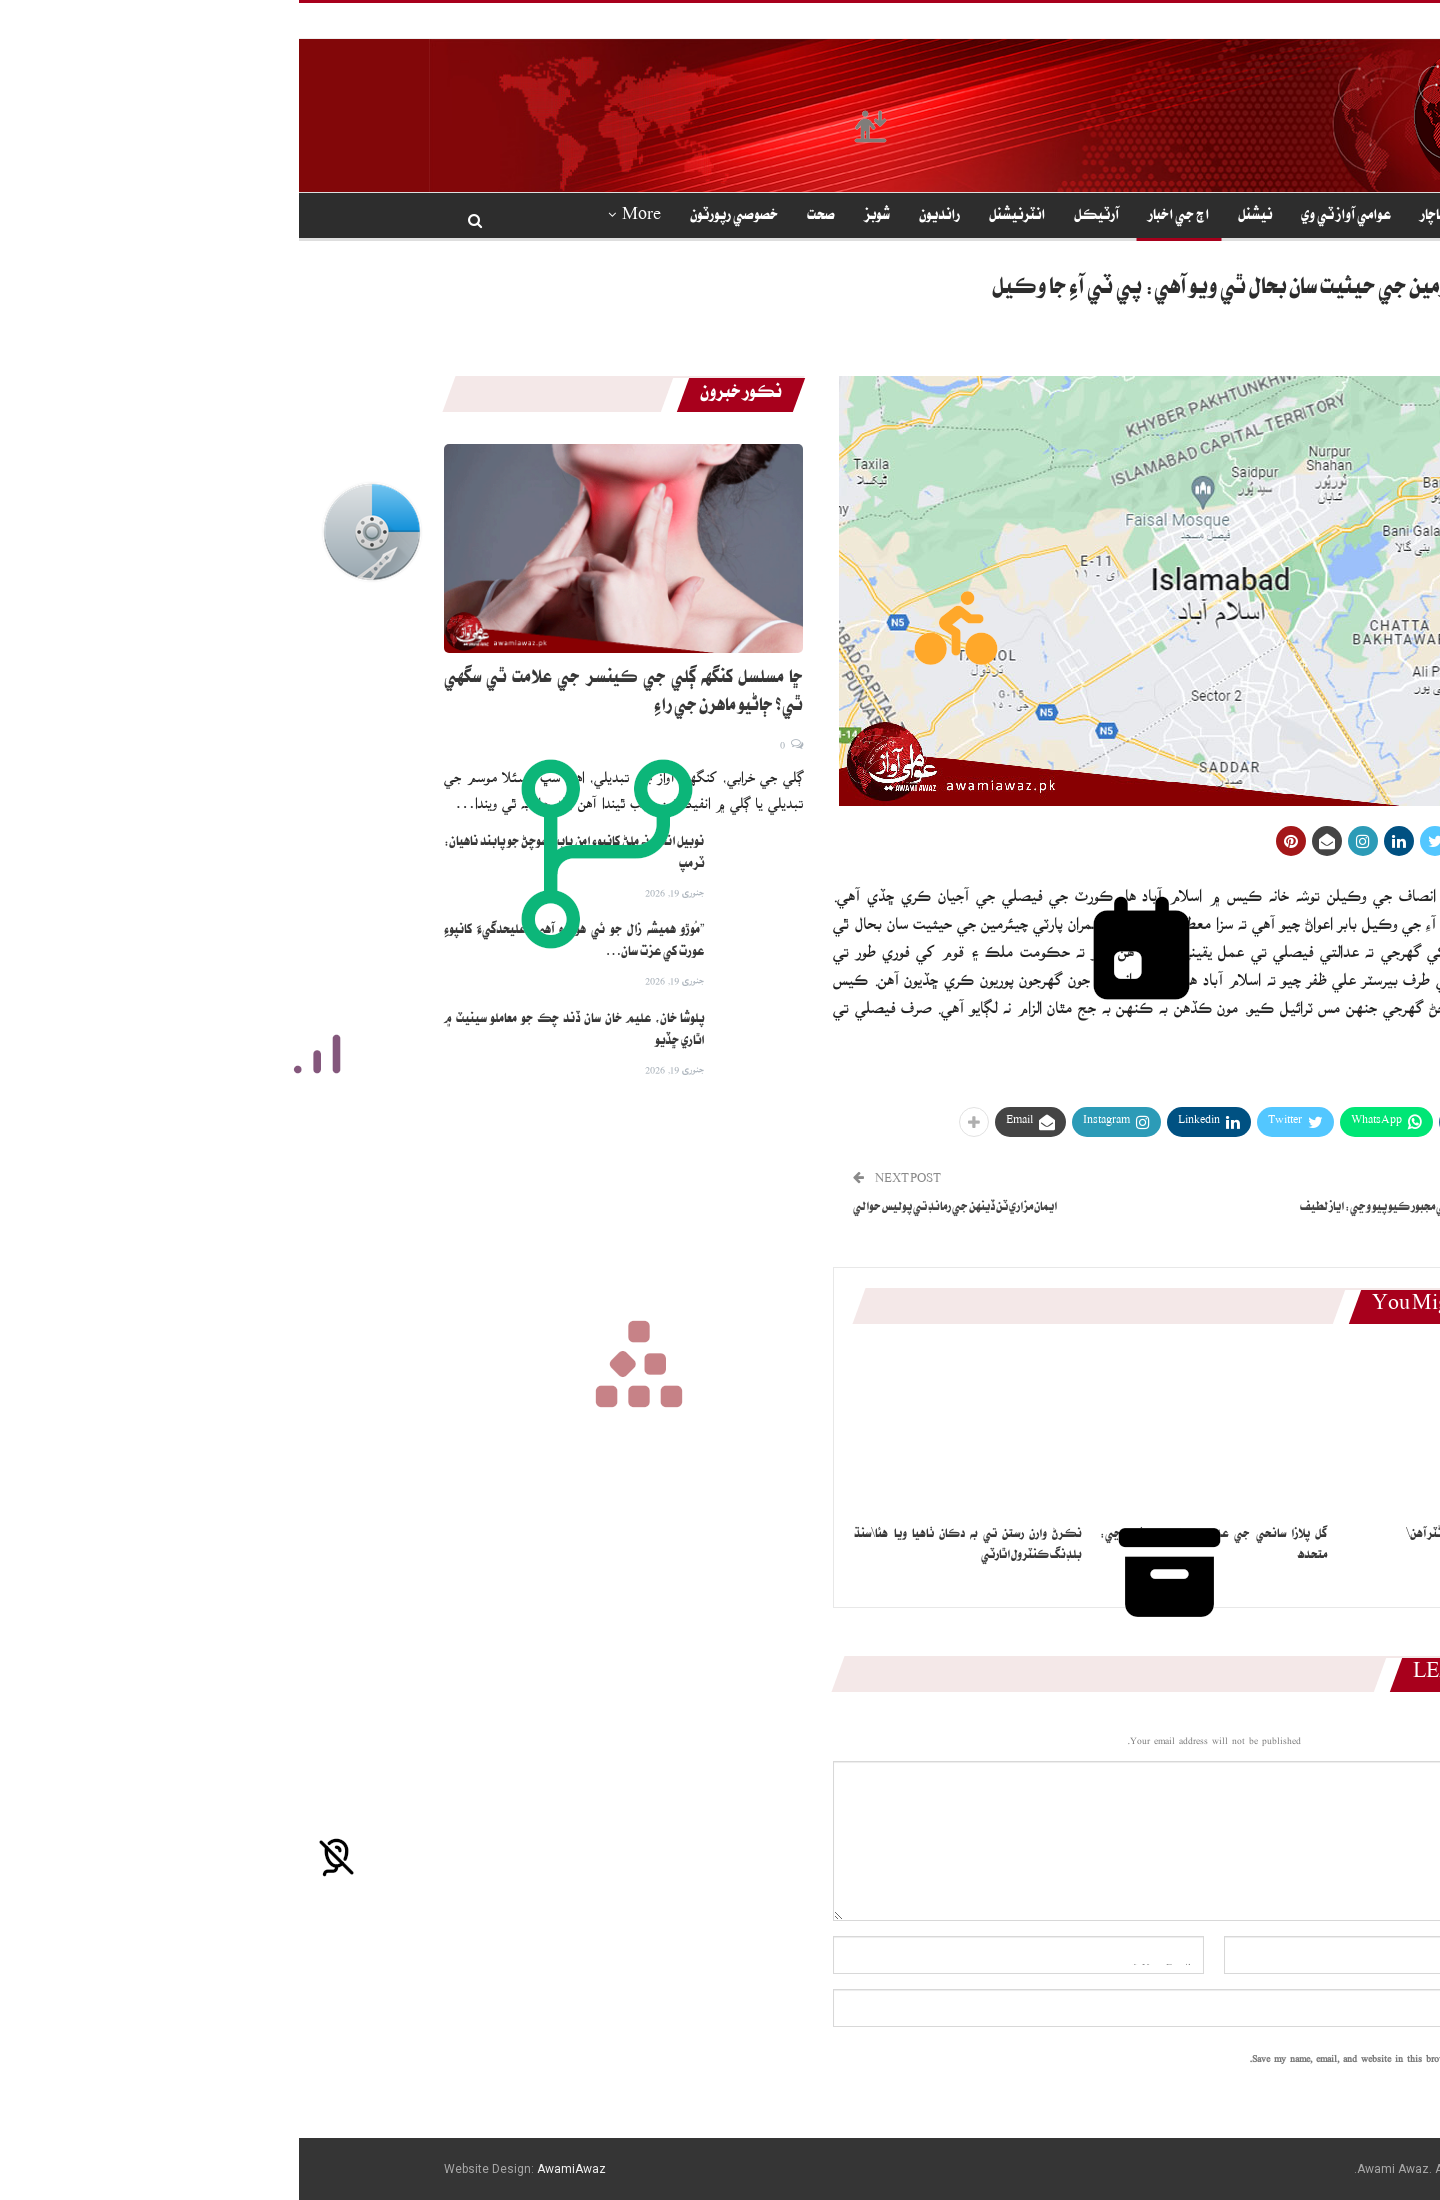 This screenshot has height=2200, width=1440. I want to click on view stacked or layered resources, so click(639, 1364).